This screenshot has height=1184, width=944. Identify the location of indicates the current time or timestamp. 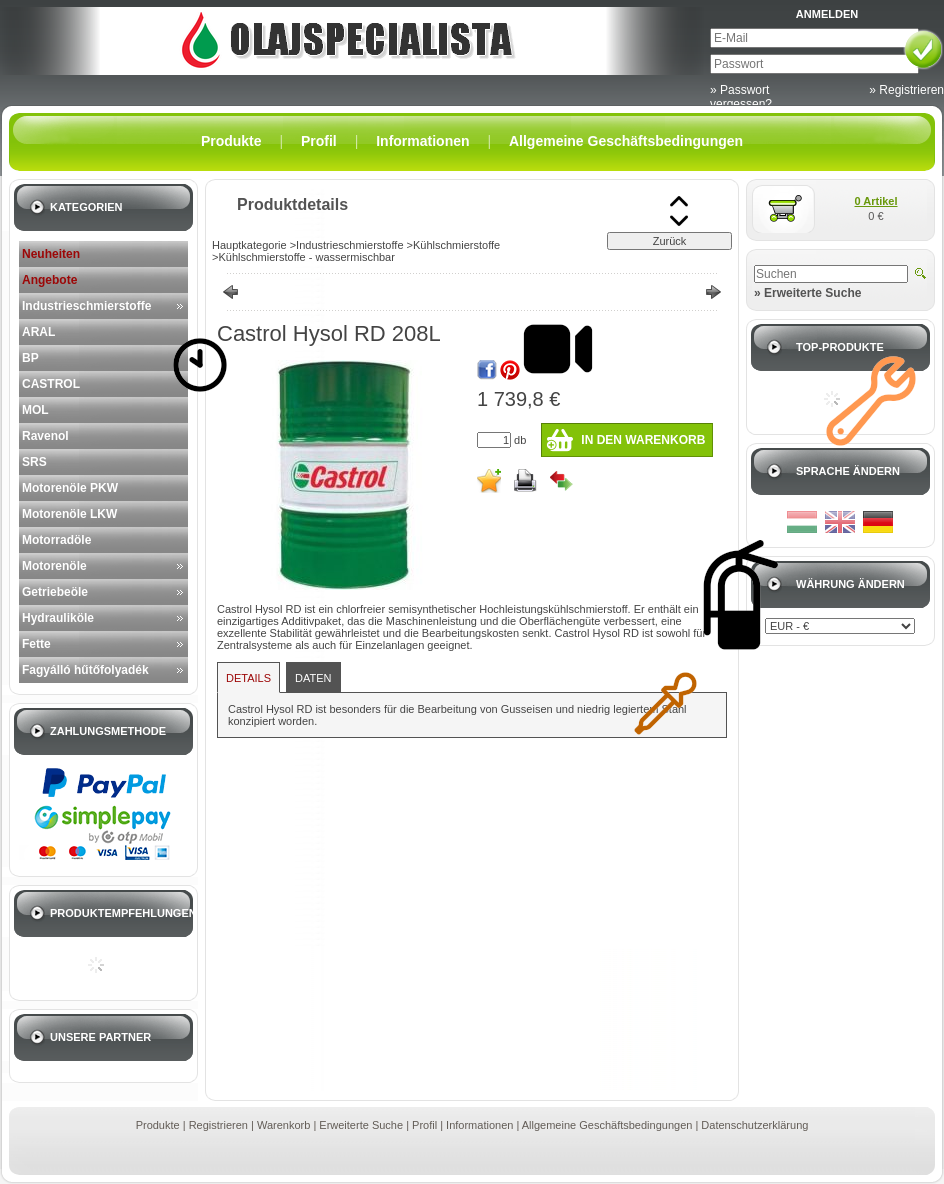
(200, 365).